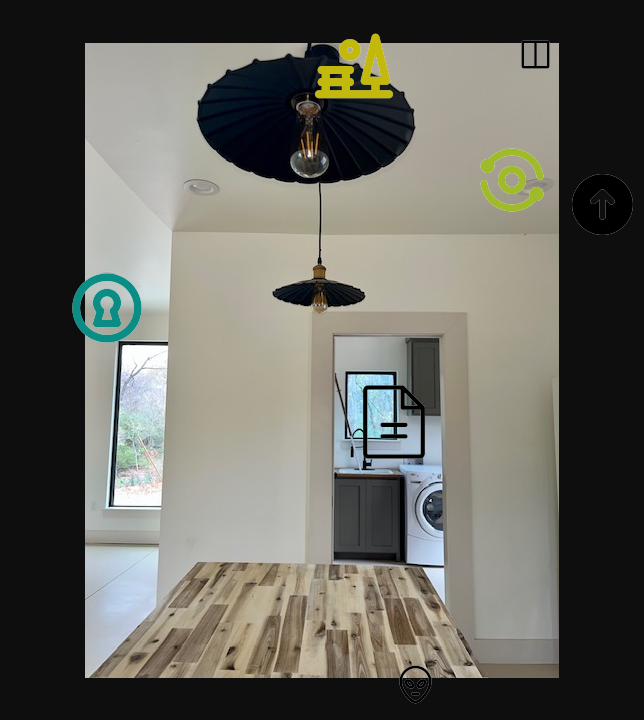  Describe the element at coordinates (512, 180) in the screenshot. I see `analyze data or run diagnostics` at that location.